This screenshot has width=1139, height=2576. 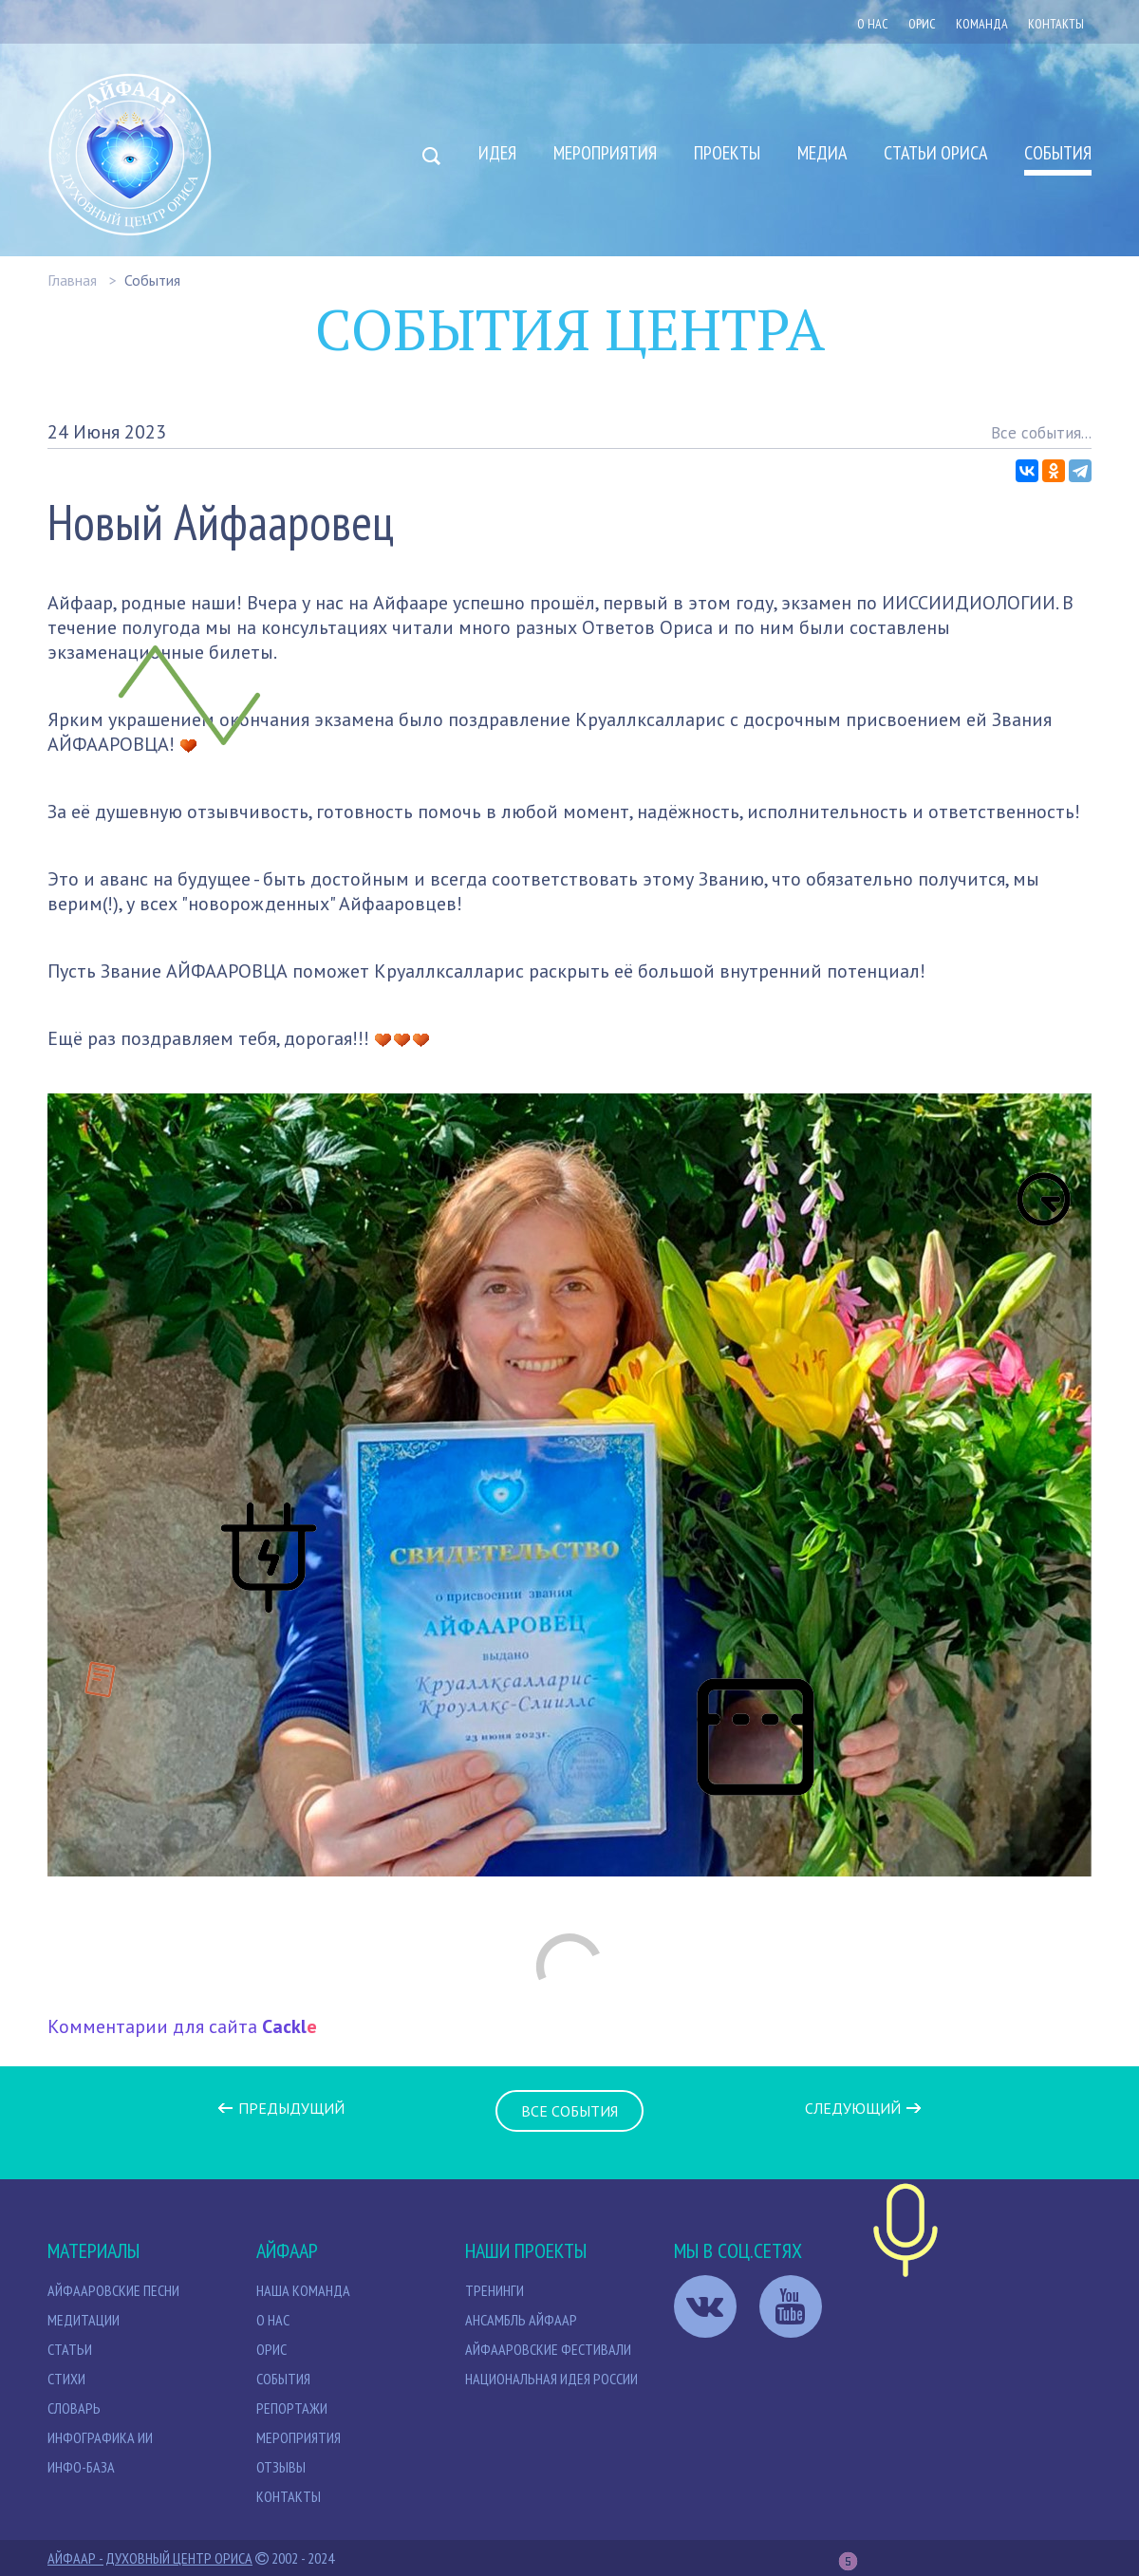 What do you see at coordinates (848, 2561) in the screenshot?
I see `indicates step 5 in a multi-step process` at bounding box center [848, 2561].